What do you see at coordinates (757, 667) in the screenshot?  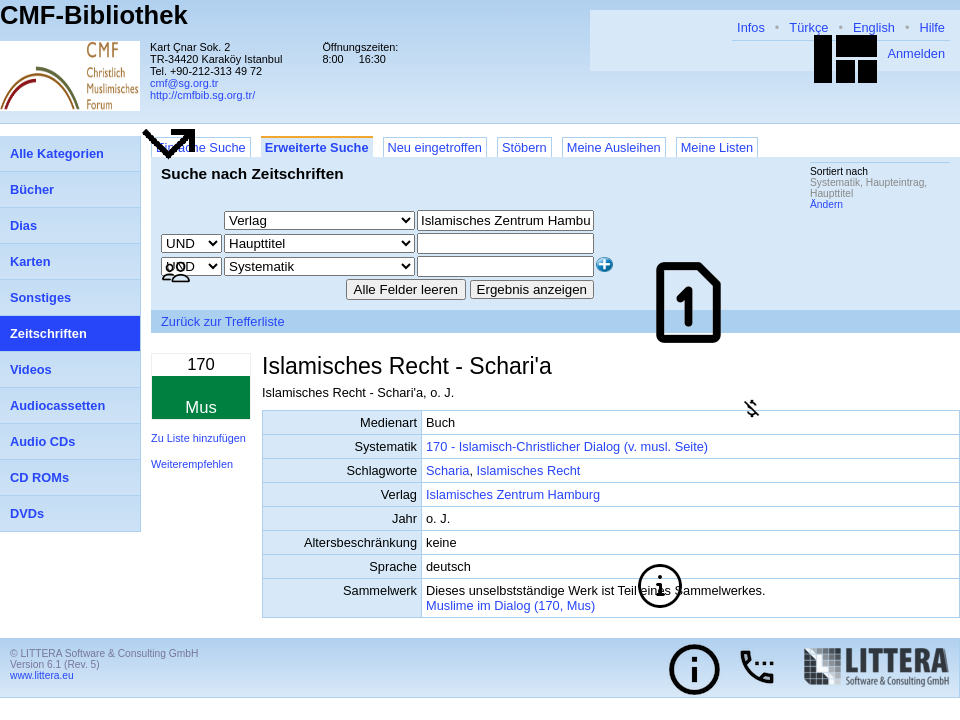 I see `access phone or call settings` at bounding box center [757, 667].